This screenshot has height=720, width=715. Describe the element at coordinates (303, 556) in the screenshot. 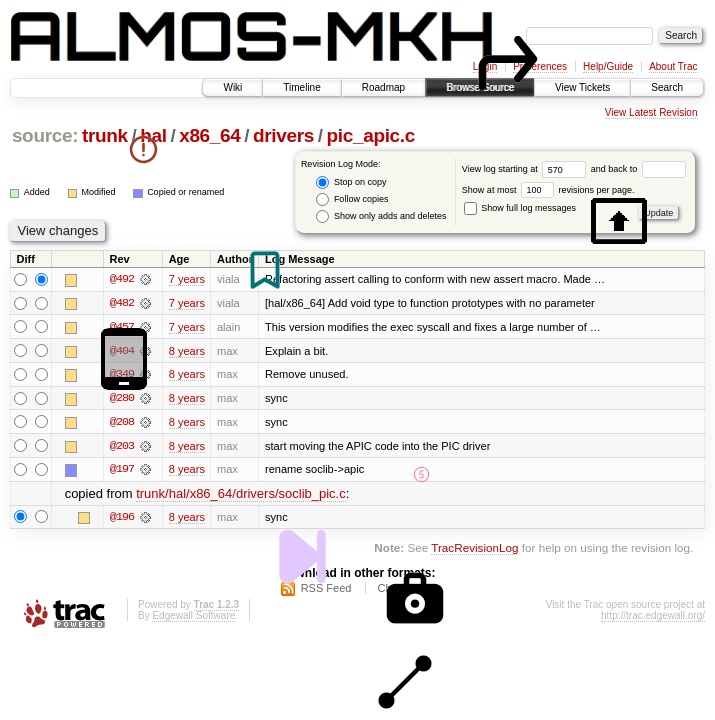

I see `skip to the next track` at that location.